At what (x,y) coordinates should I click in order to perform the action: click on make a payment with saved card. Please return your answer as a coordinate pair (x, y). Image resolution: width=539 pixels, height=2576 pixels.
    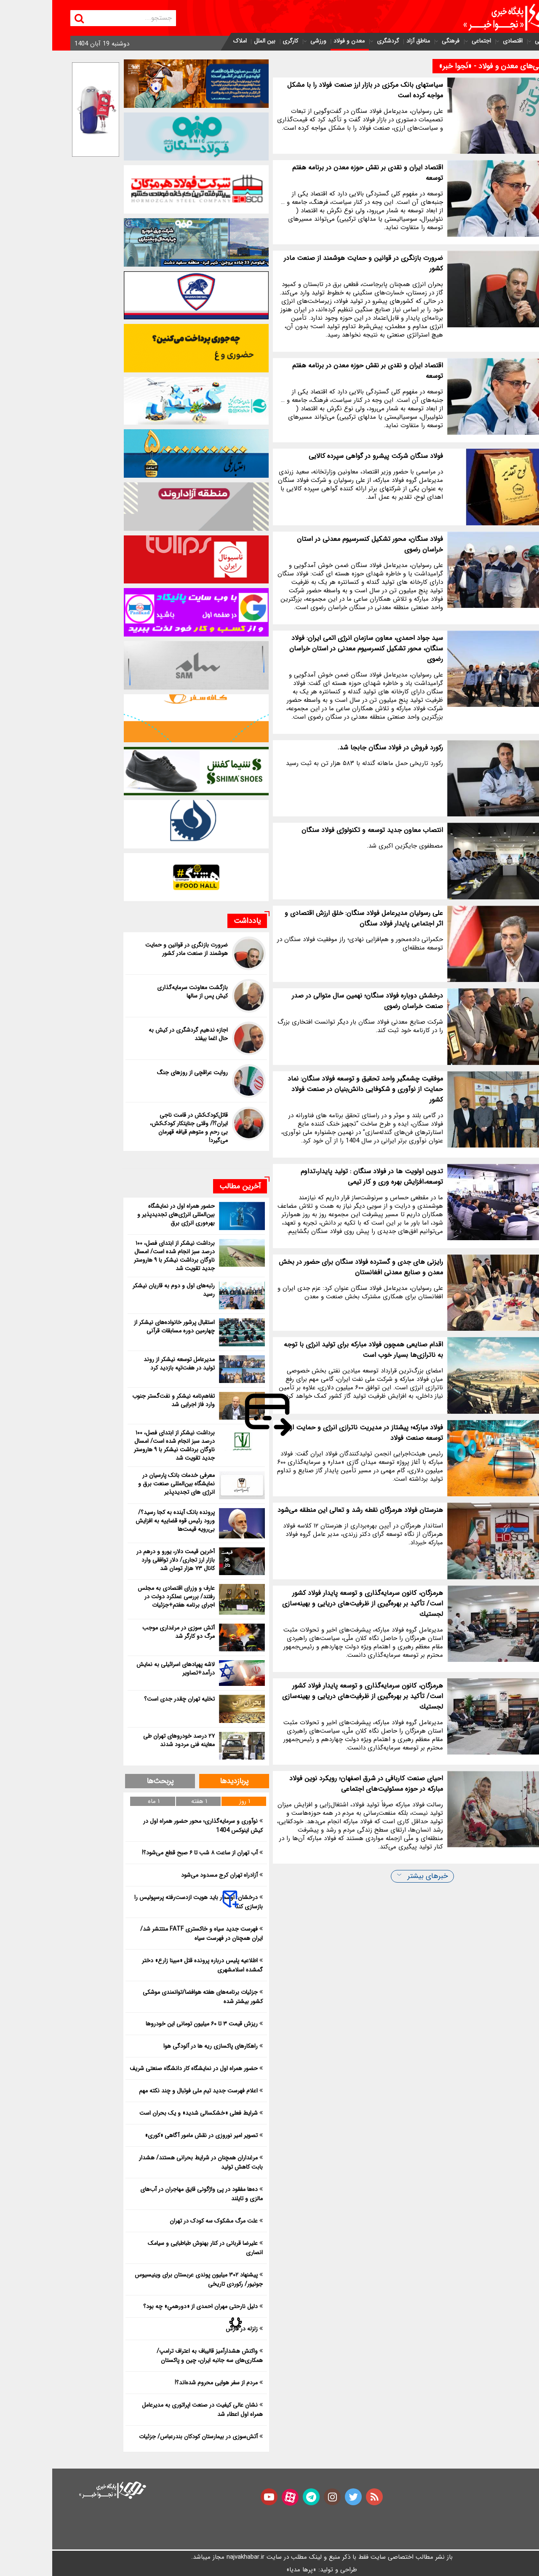
    Looking at the image, I should click on (267, 1411).